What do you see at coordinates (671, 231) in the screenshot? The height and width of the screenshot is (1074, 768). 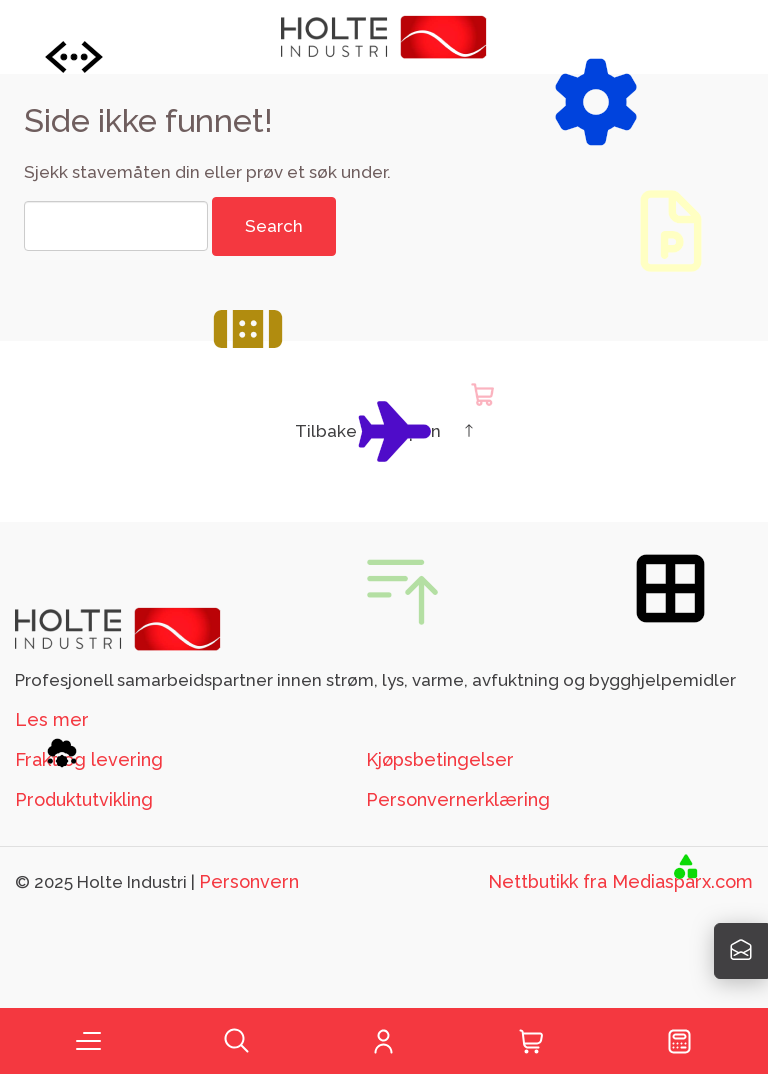 I see `open a powerpoint file` at bounding box center [671, 231].